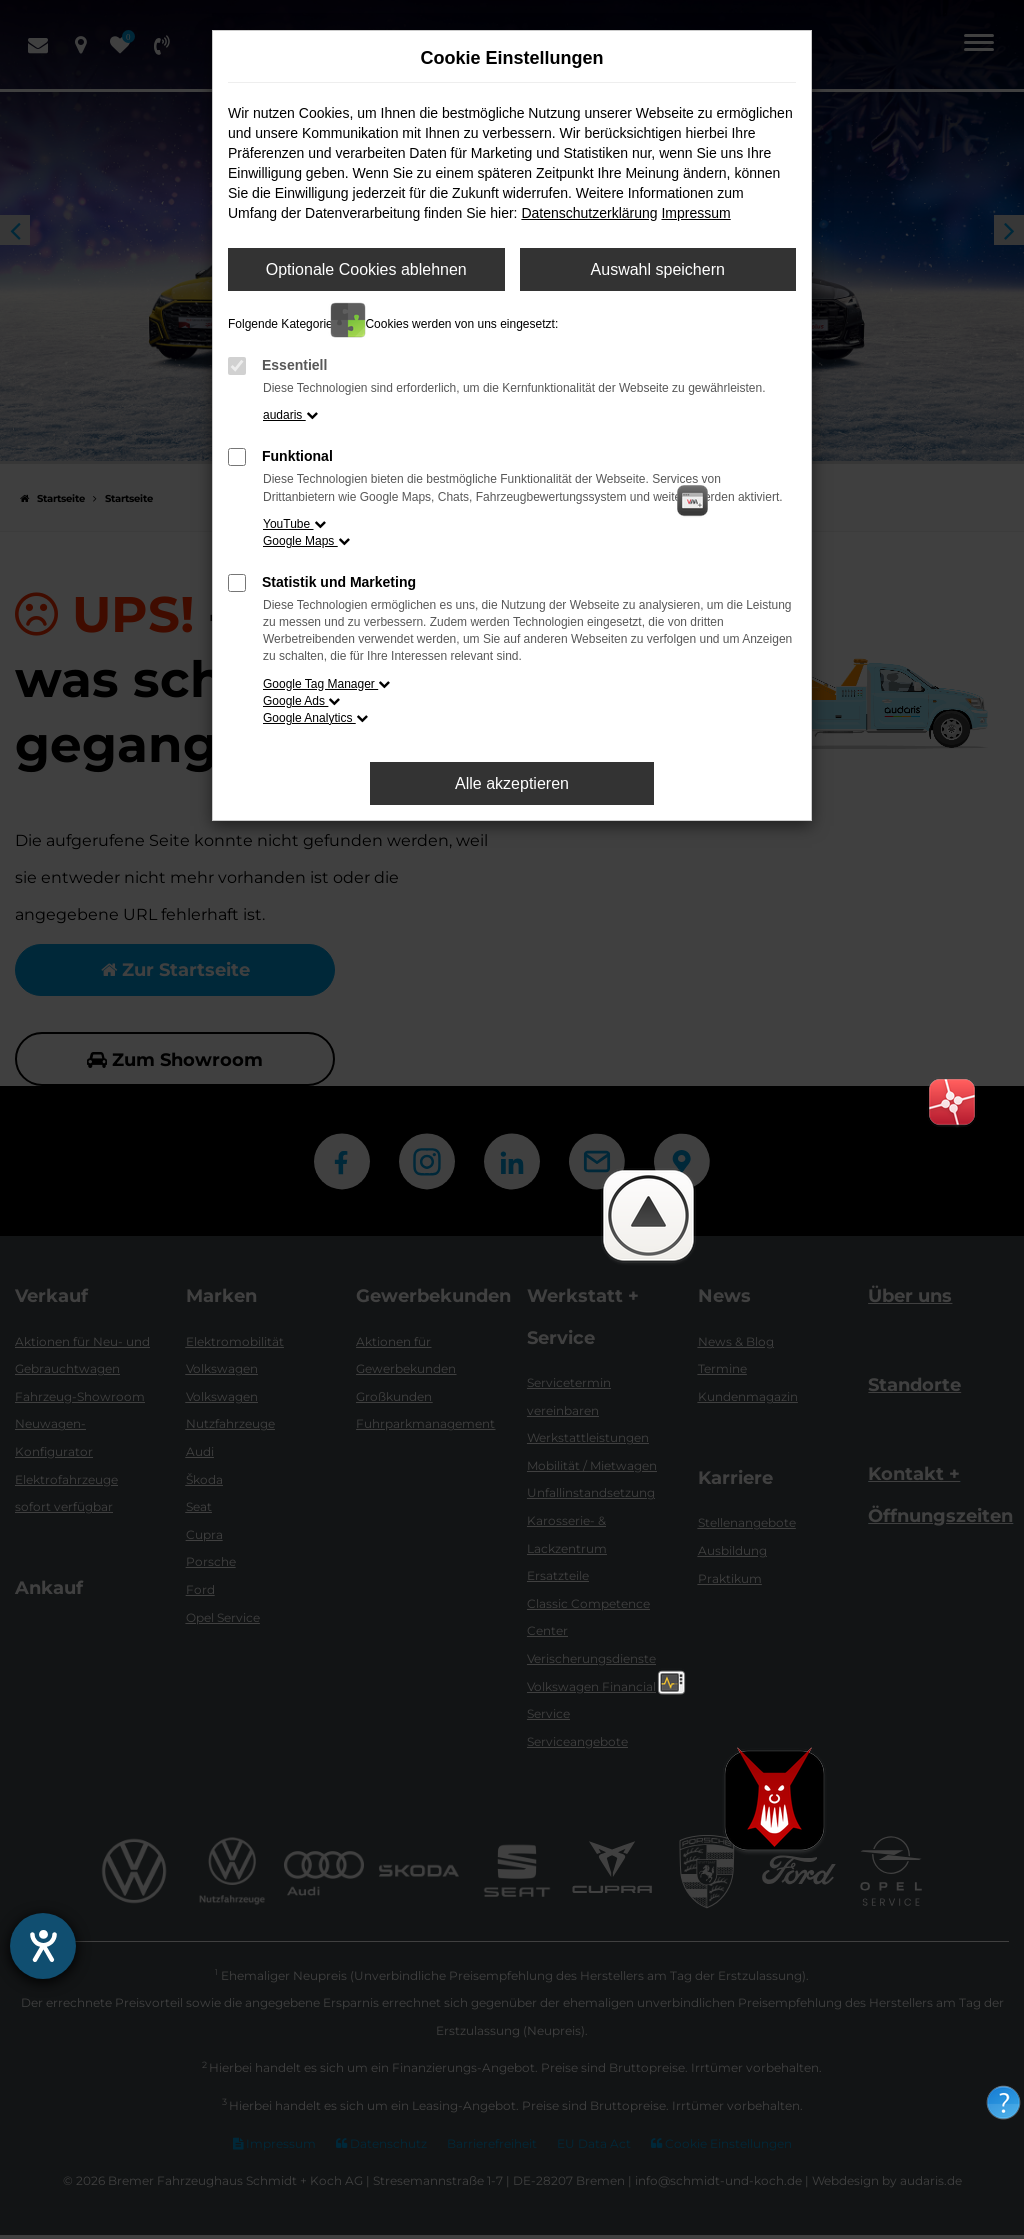 This screenshot has height=2239, width=1024. I want to click on open the extensions manager, so click(348, 320).